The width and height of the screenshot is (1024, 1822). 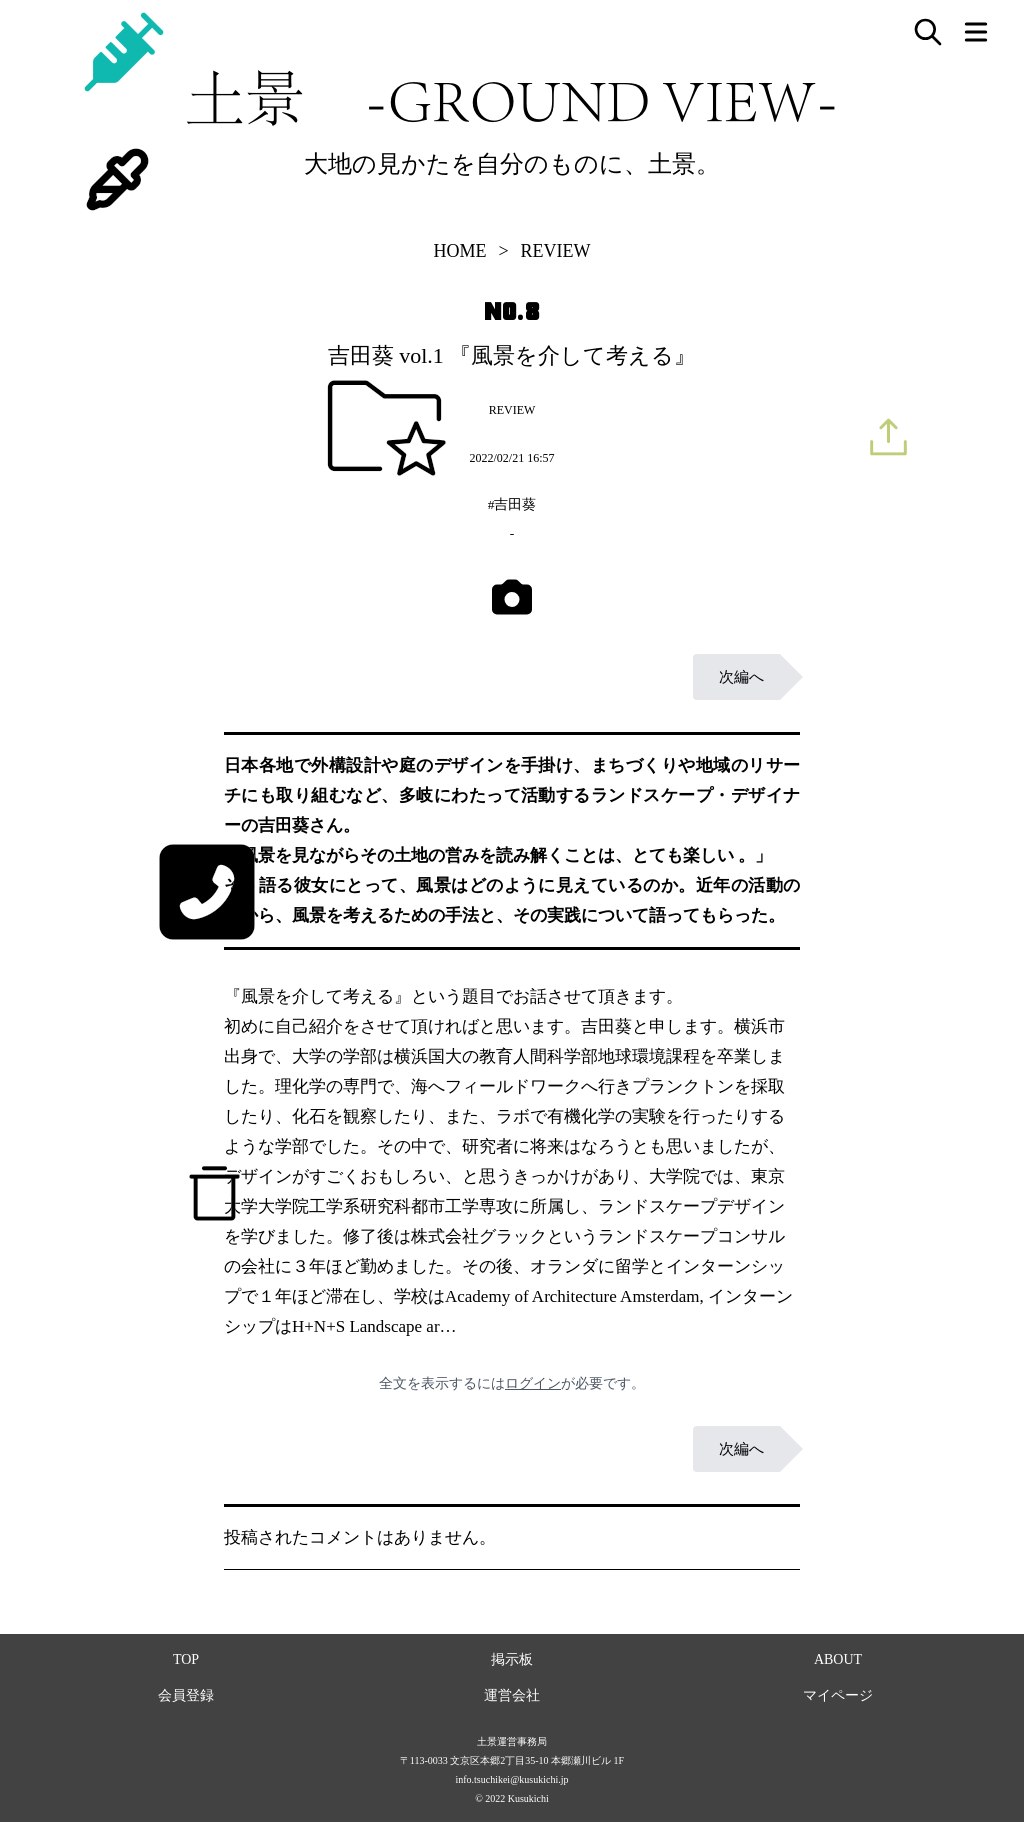 I want to click on delete an item, so click(x=214, y=1195).